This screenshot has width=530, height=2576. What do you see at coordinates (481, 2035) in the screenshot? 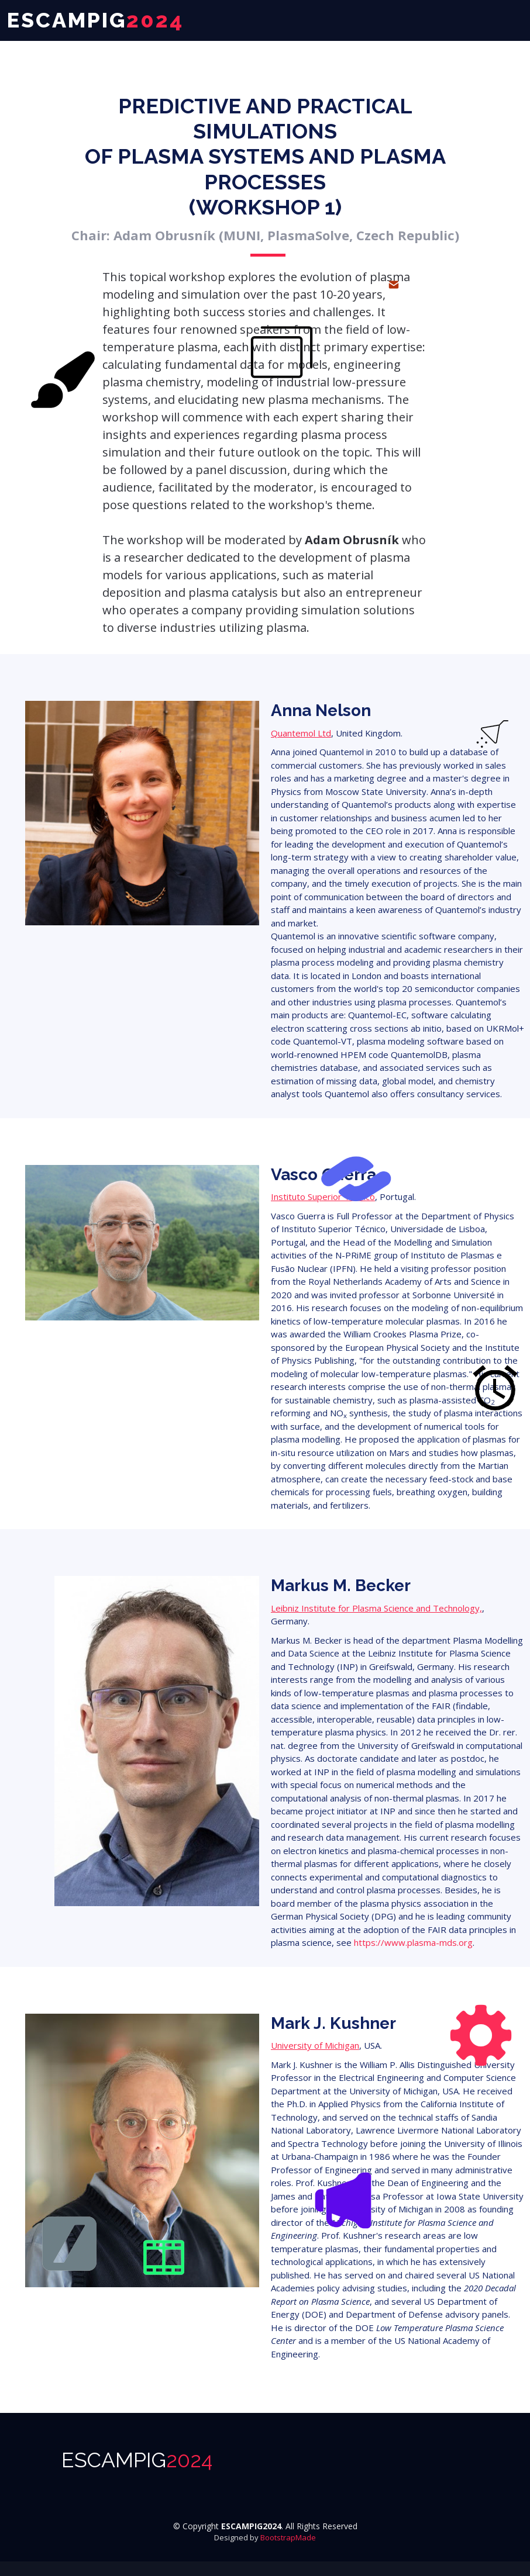
I see `open settings menu` at bounding box center [481, 2035].